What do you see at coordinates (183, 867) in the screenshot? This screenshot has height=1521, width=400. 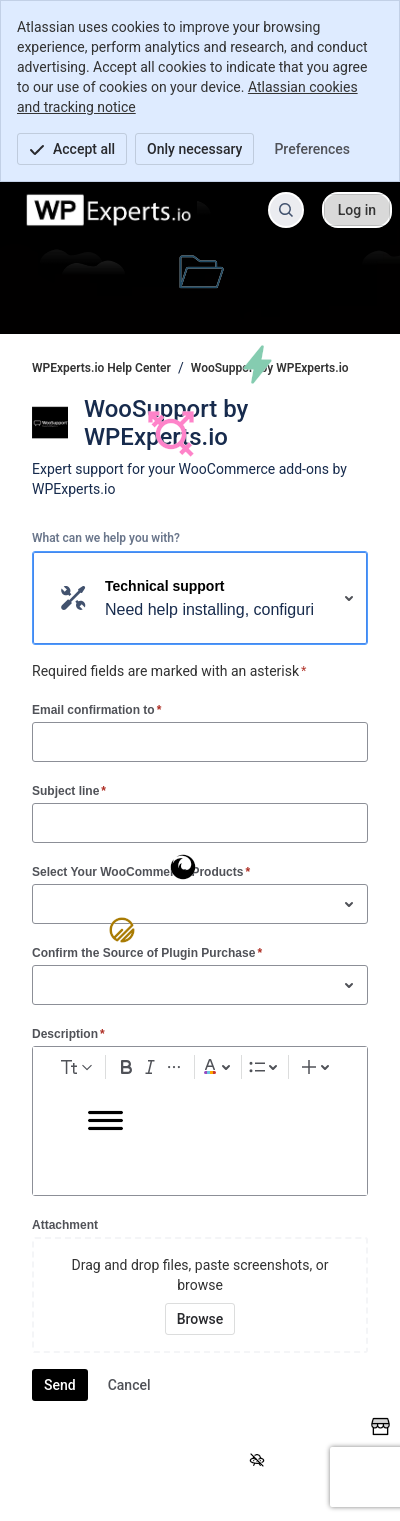 I see `open Firefox browser` at bounding box center [183, 867].